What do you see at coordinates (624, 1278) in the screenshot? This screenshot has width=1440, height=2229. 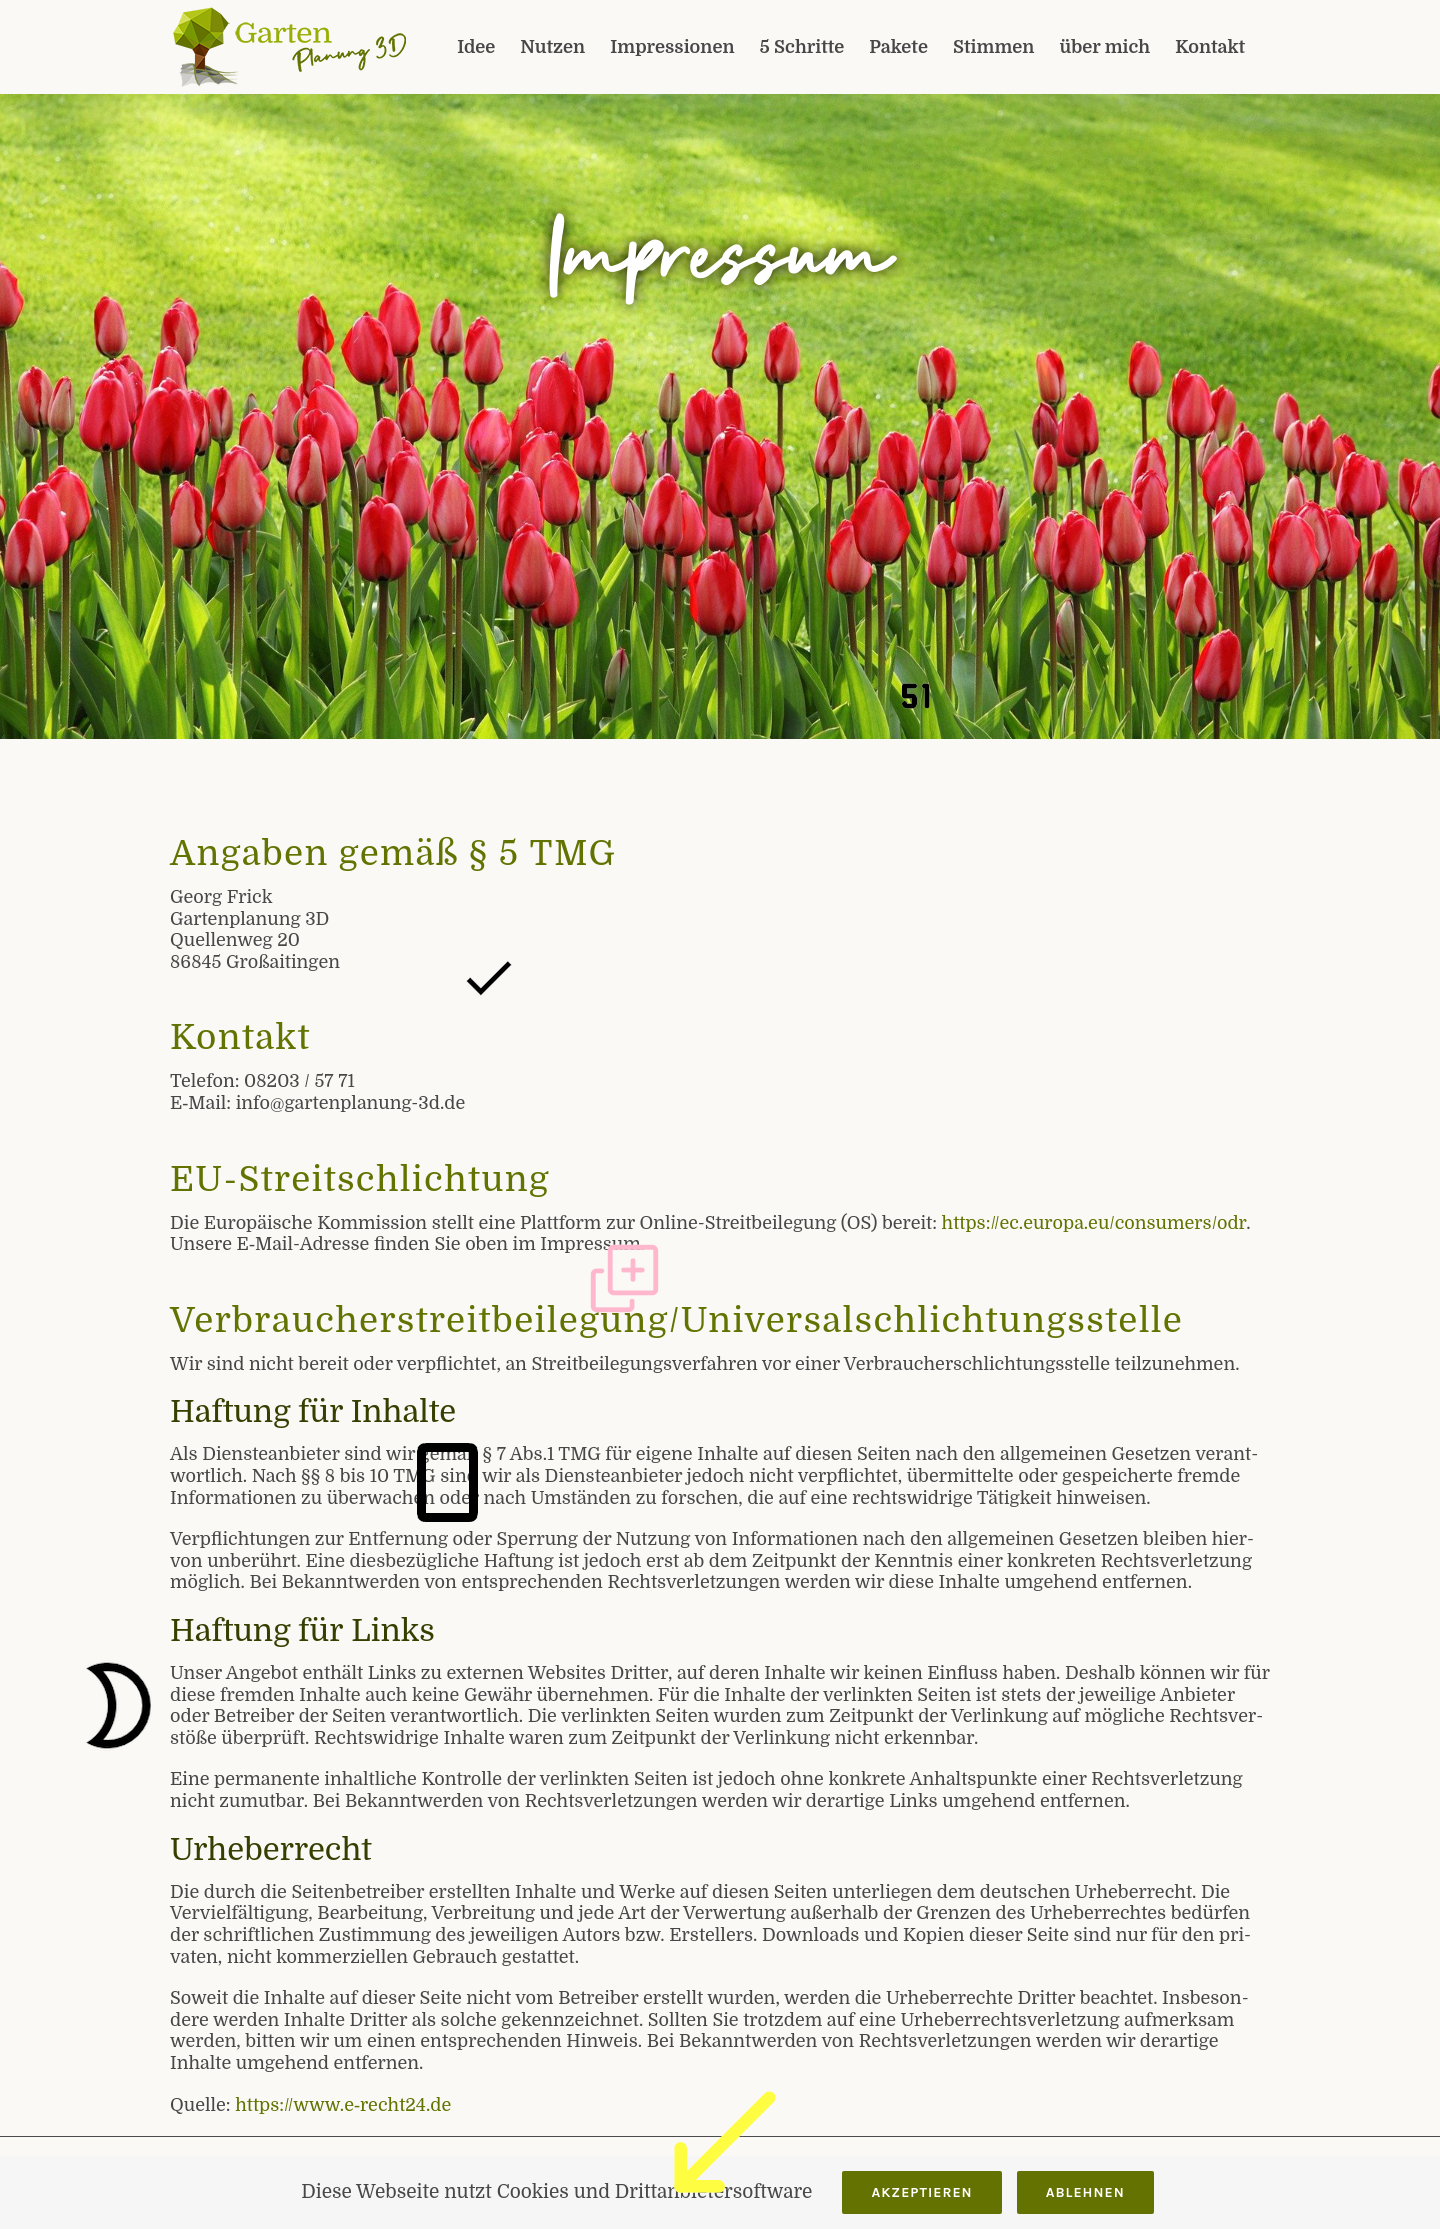 I see `duplicate or copy this item` at bounding box center [624, 1278].